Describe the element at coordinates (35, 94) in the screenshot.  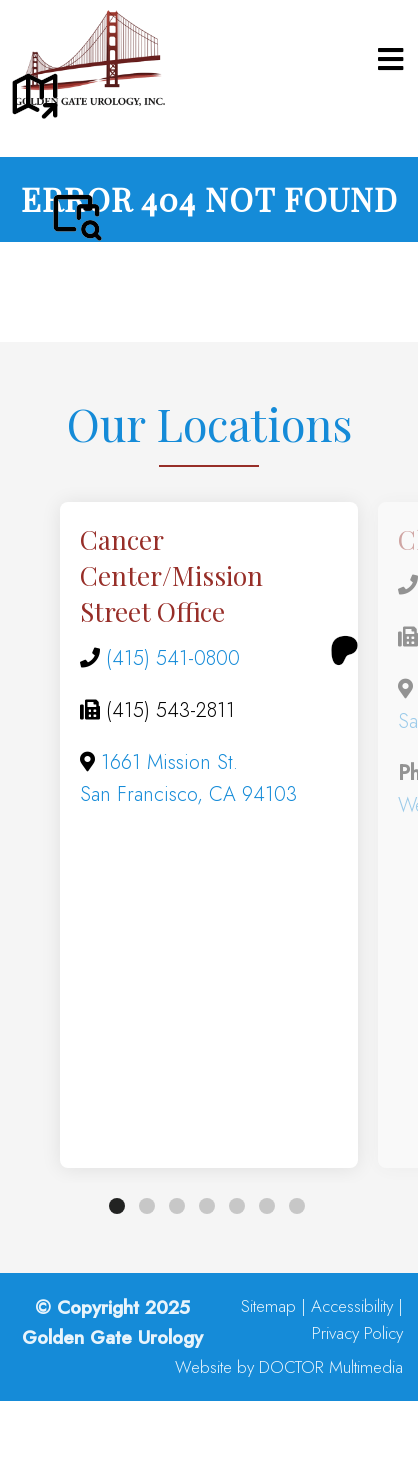
I see `share your current location` at that location.